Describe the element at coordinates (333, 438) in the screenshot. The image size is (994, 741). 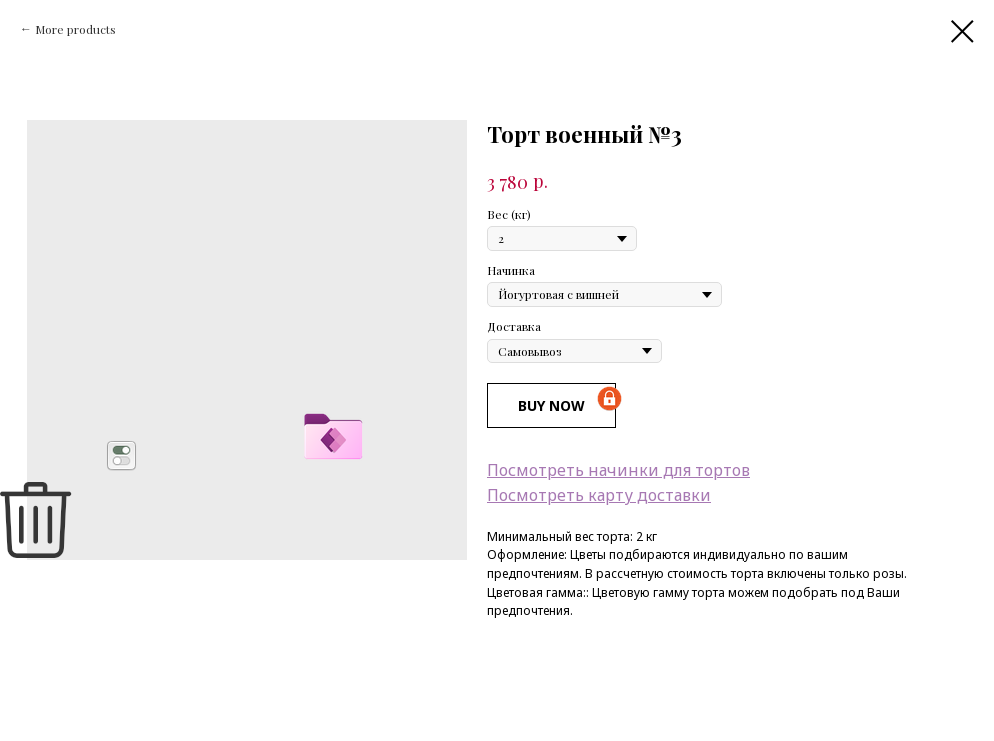
I see `open folder containing Microsoft Power Apps files` at that location.